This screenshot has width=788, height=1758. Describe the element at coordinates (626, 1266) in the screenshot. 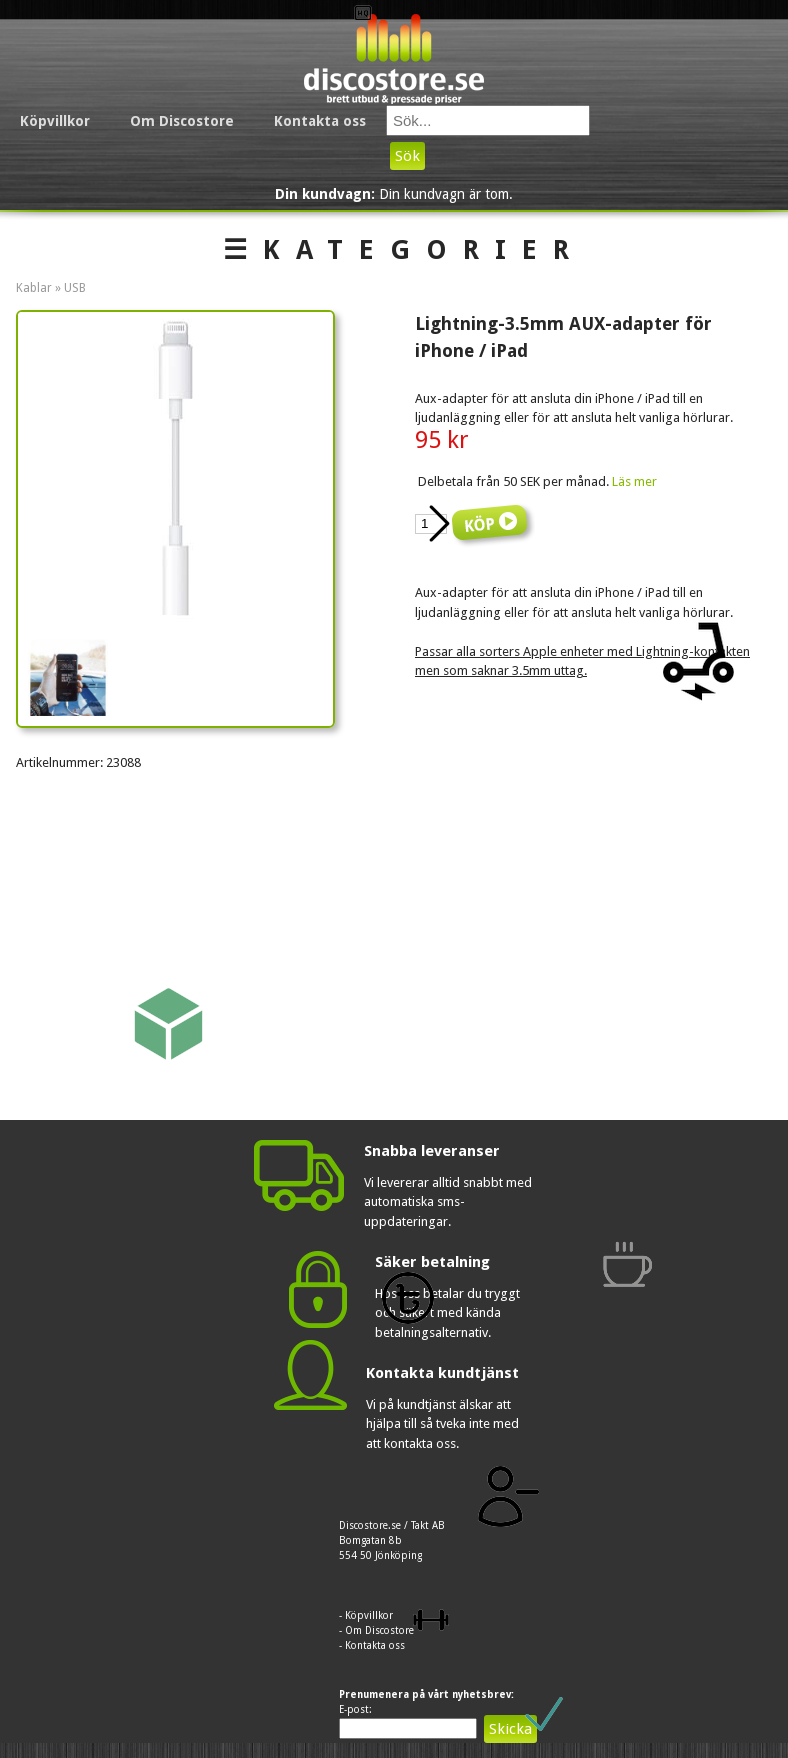

I see `find nearby coffee shops or cafés` at that location.